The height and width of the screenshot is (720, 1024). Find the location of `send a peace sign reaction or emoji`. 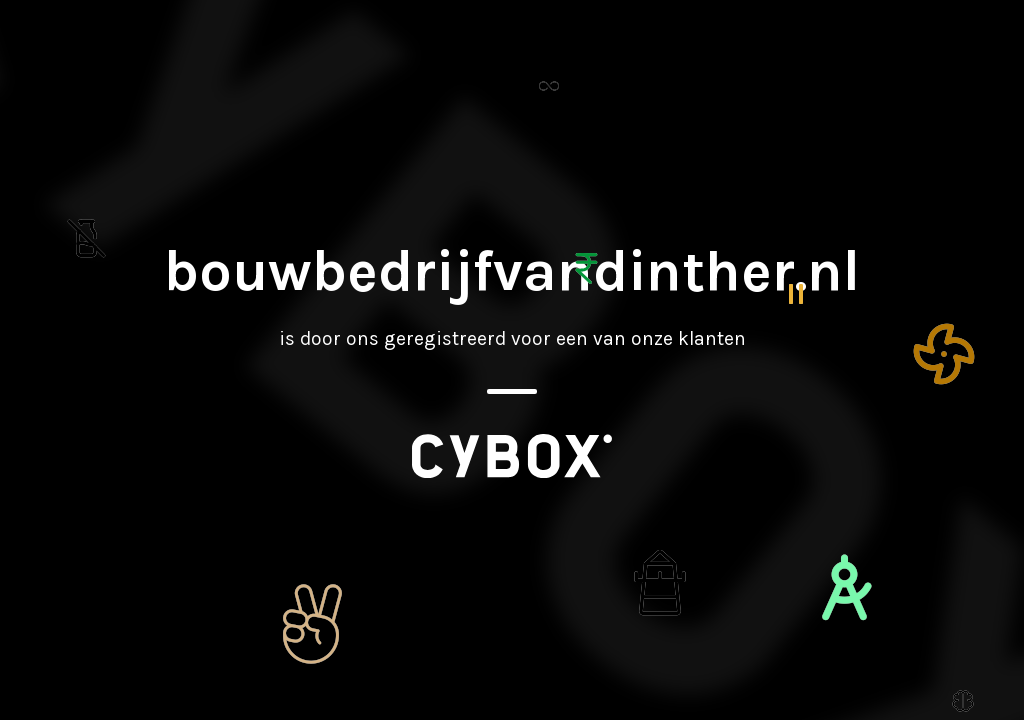

send a peace sign reaction or emoji is located at coordinates (311, 624).